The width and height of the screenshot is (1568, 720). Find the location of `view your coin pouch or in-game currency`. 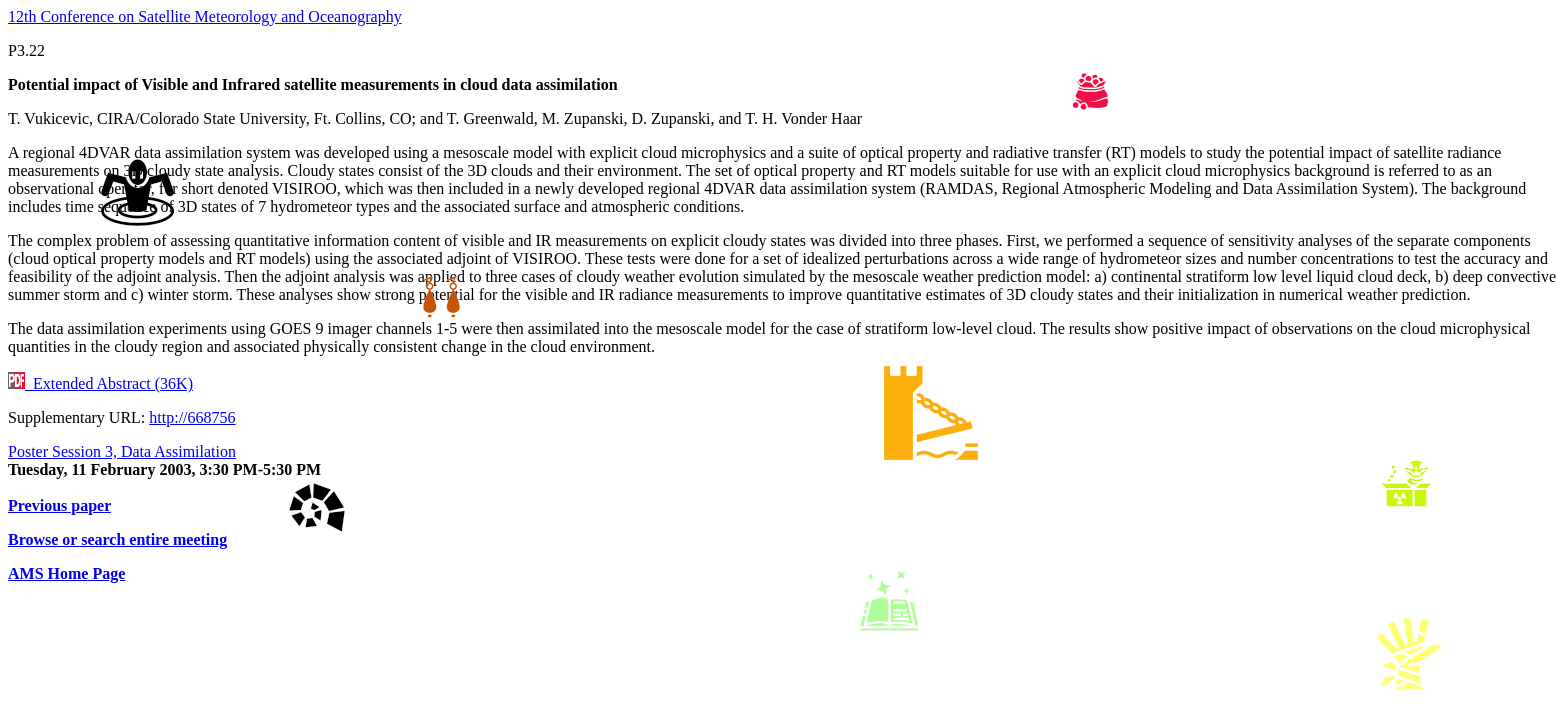

view your coin pouch or in-game currency is located at coordinates (1090, 91).